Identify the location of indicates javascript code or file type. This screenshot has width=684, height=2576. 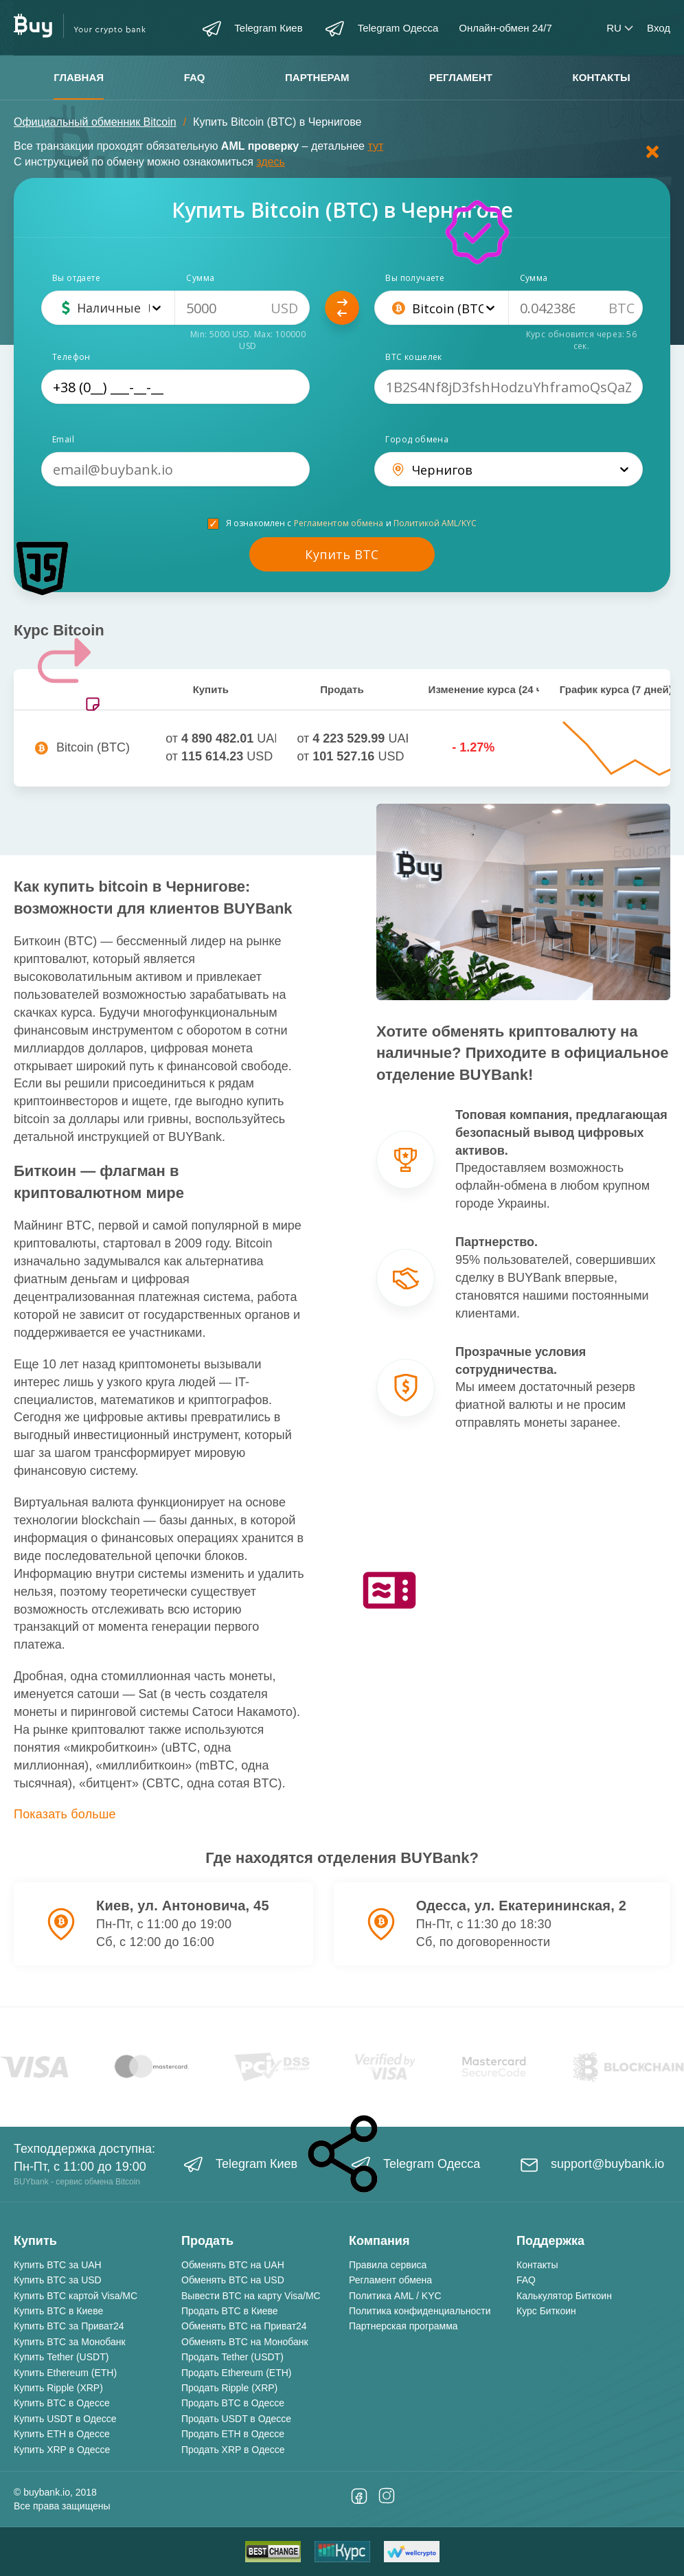
(42, 567).